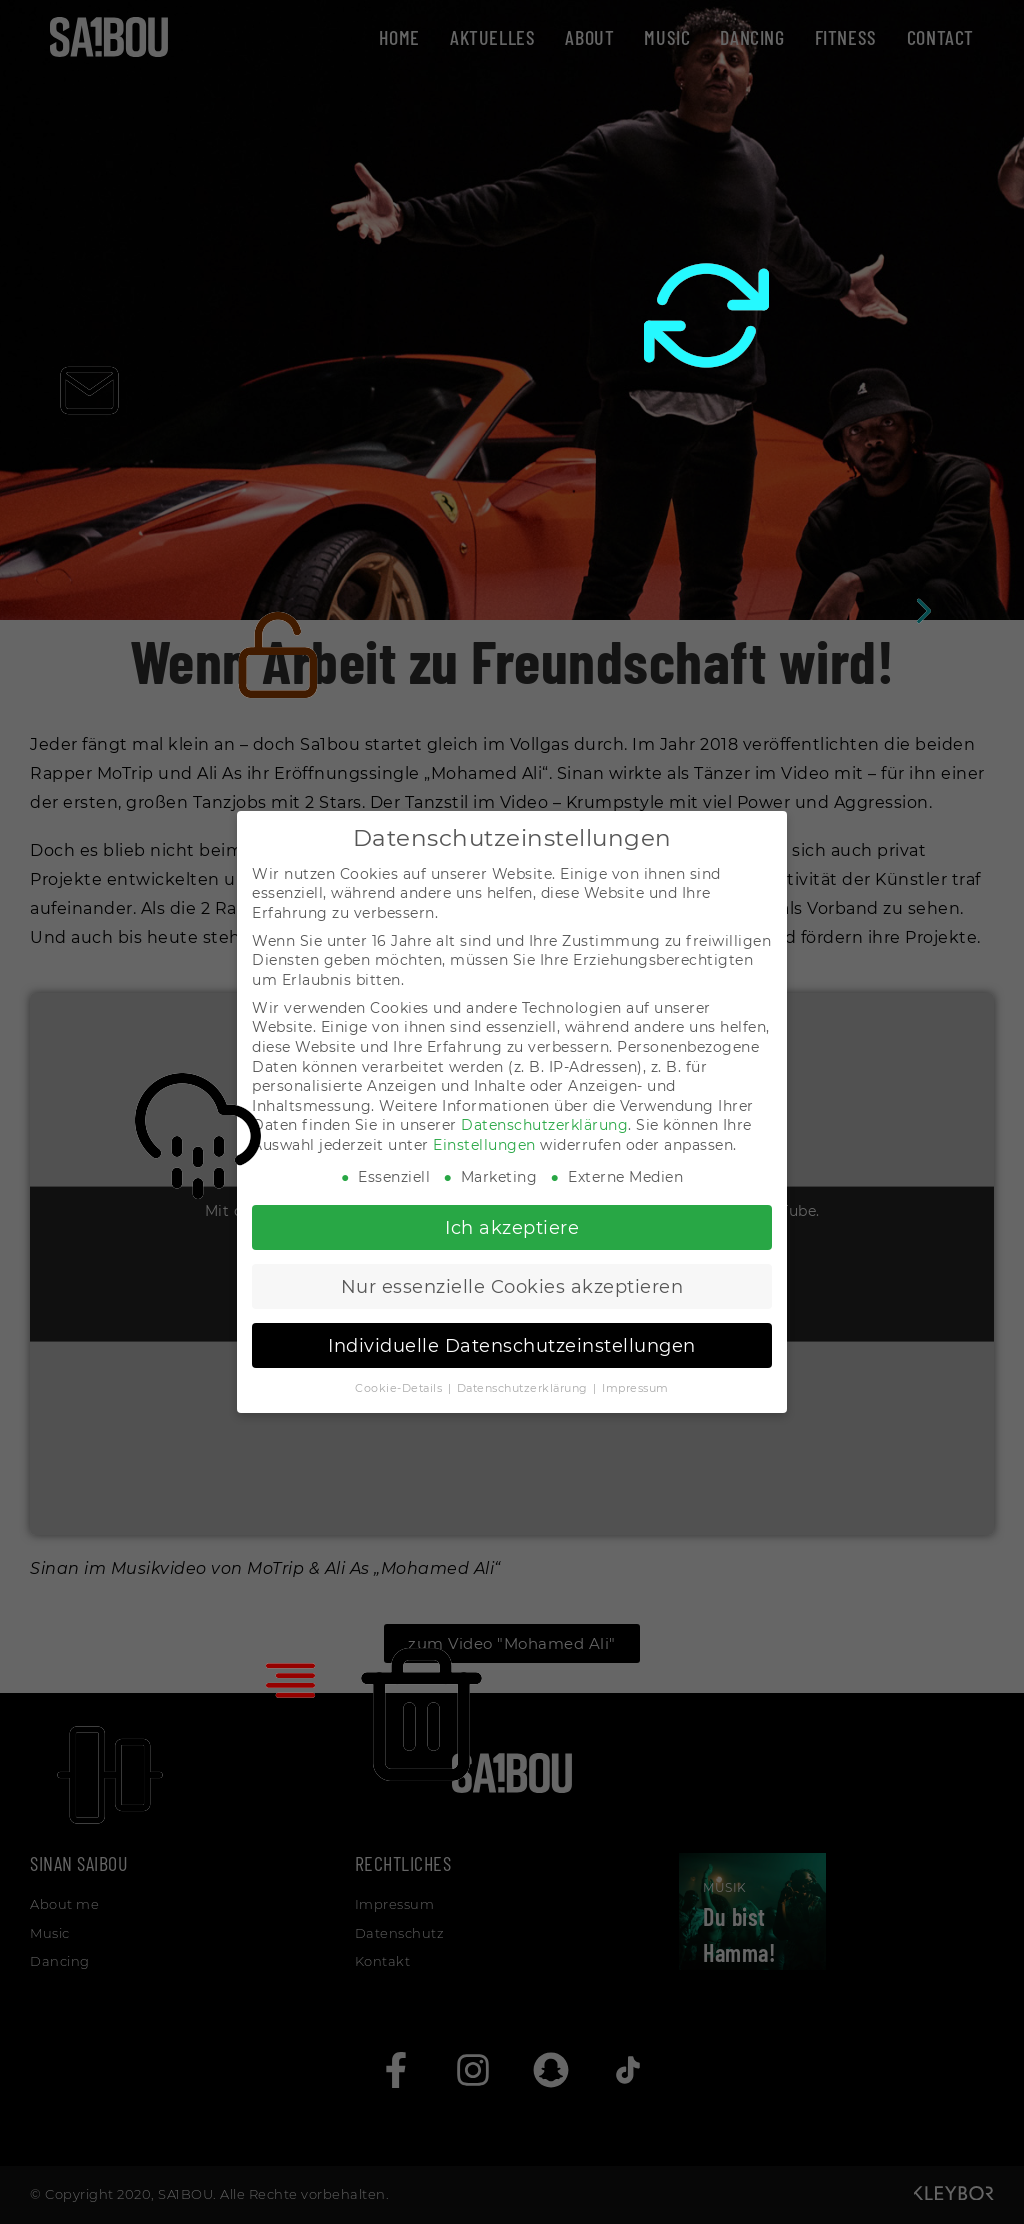 This screenshot has width=1024, height=2224. What do you see at coordinates (198, 1136) in the screenshot?
I see `indicates light rain or drizzle in weather forecast` at bounding box center [198, 1136].